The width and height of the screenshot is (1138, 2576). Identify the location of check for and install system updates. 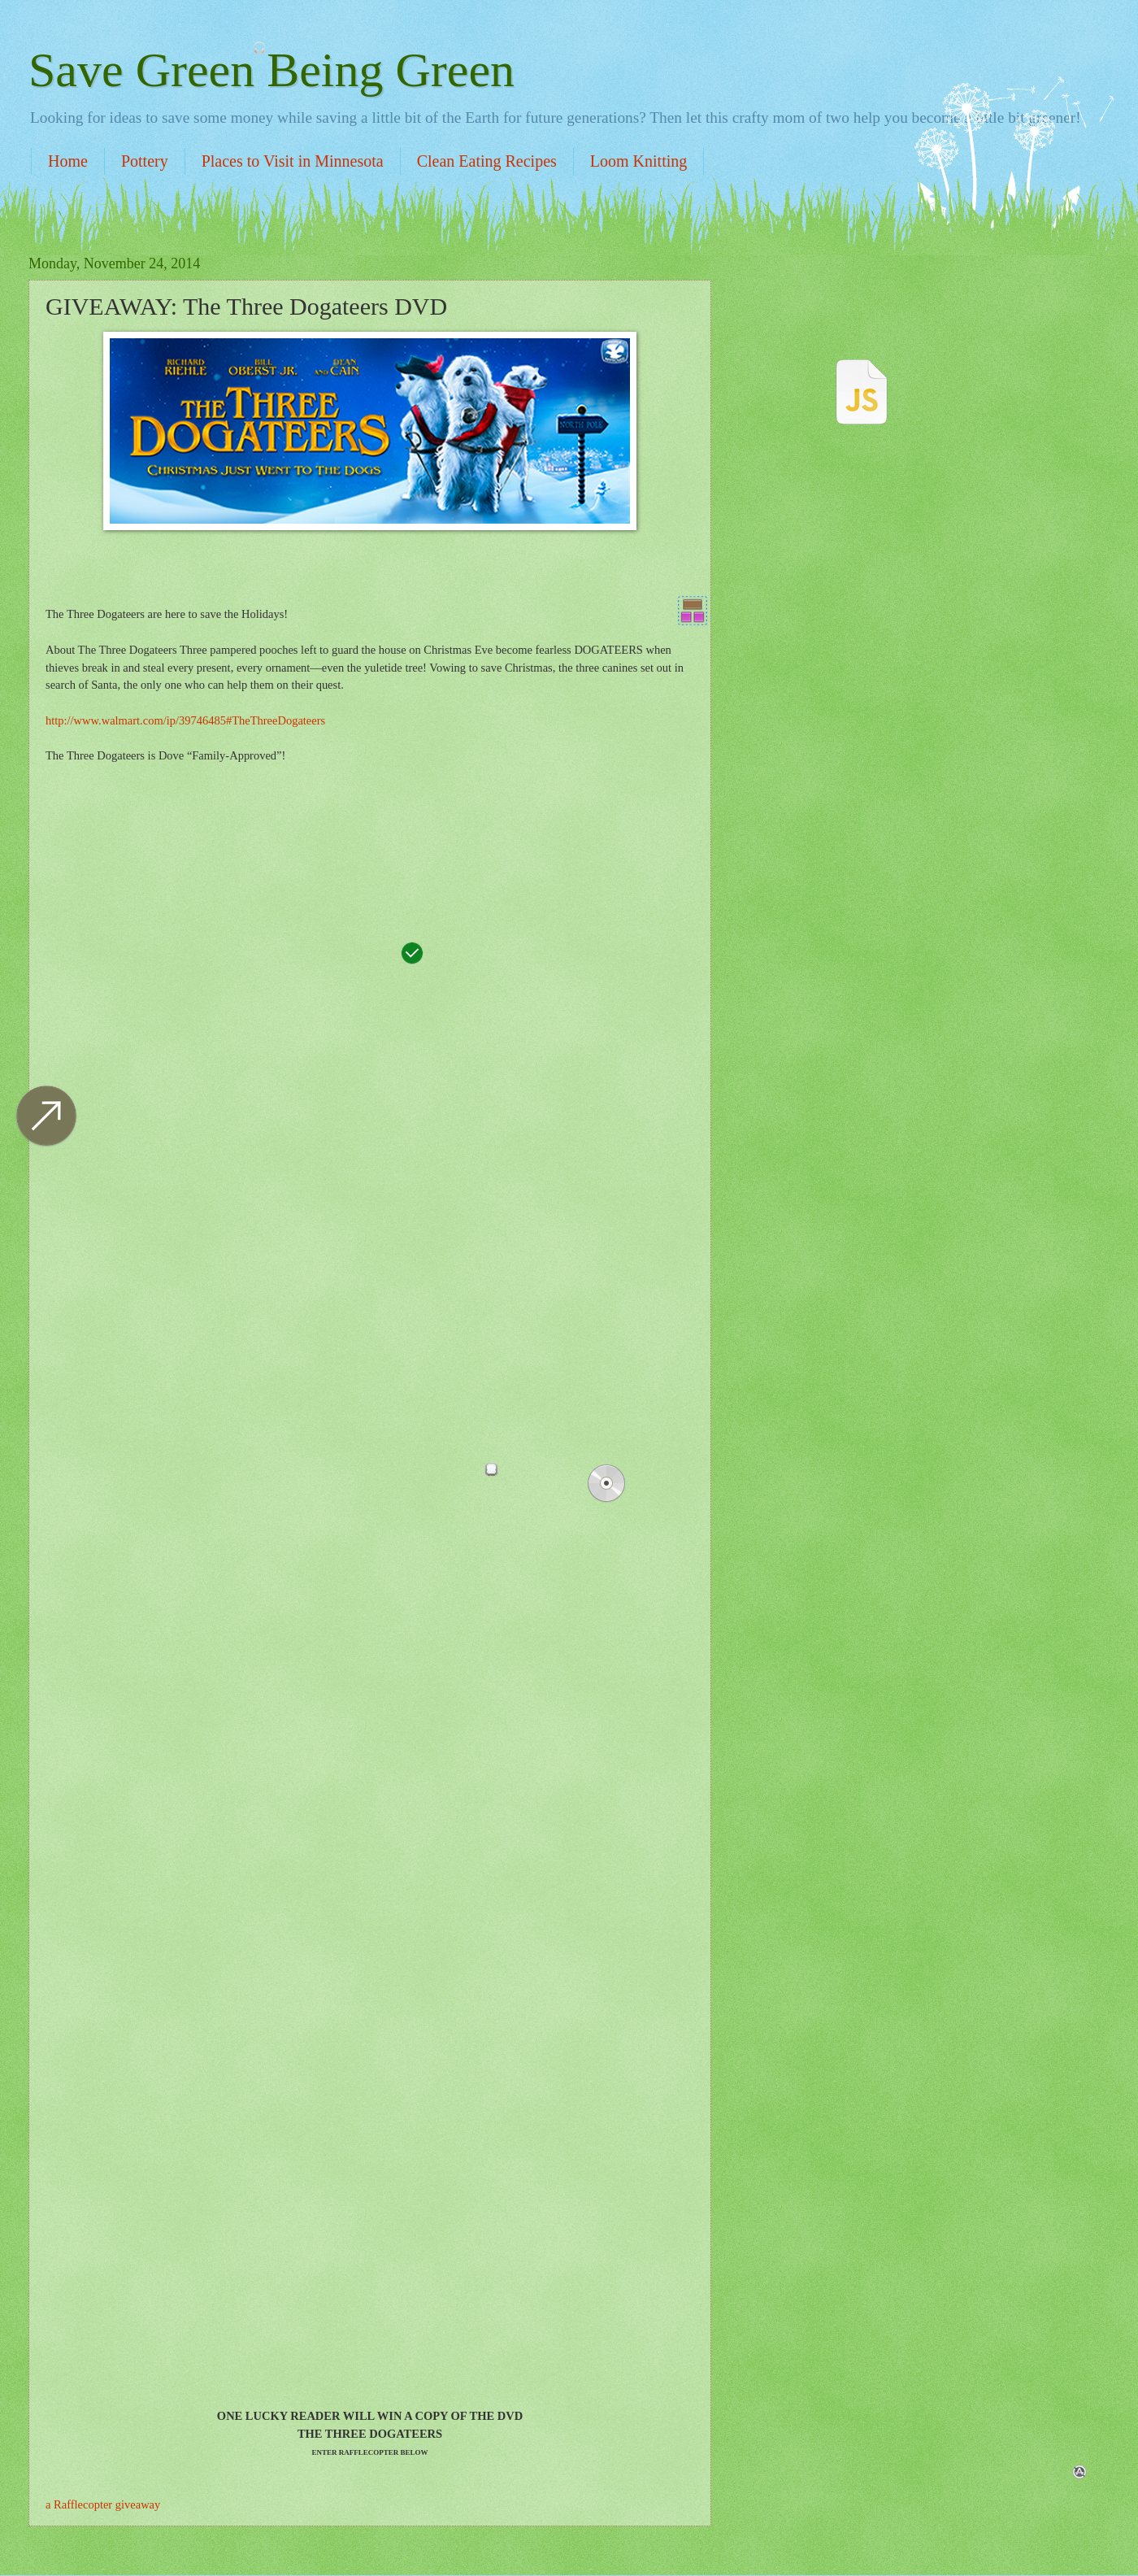
(1079, 2472).